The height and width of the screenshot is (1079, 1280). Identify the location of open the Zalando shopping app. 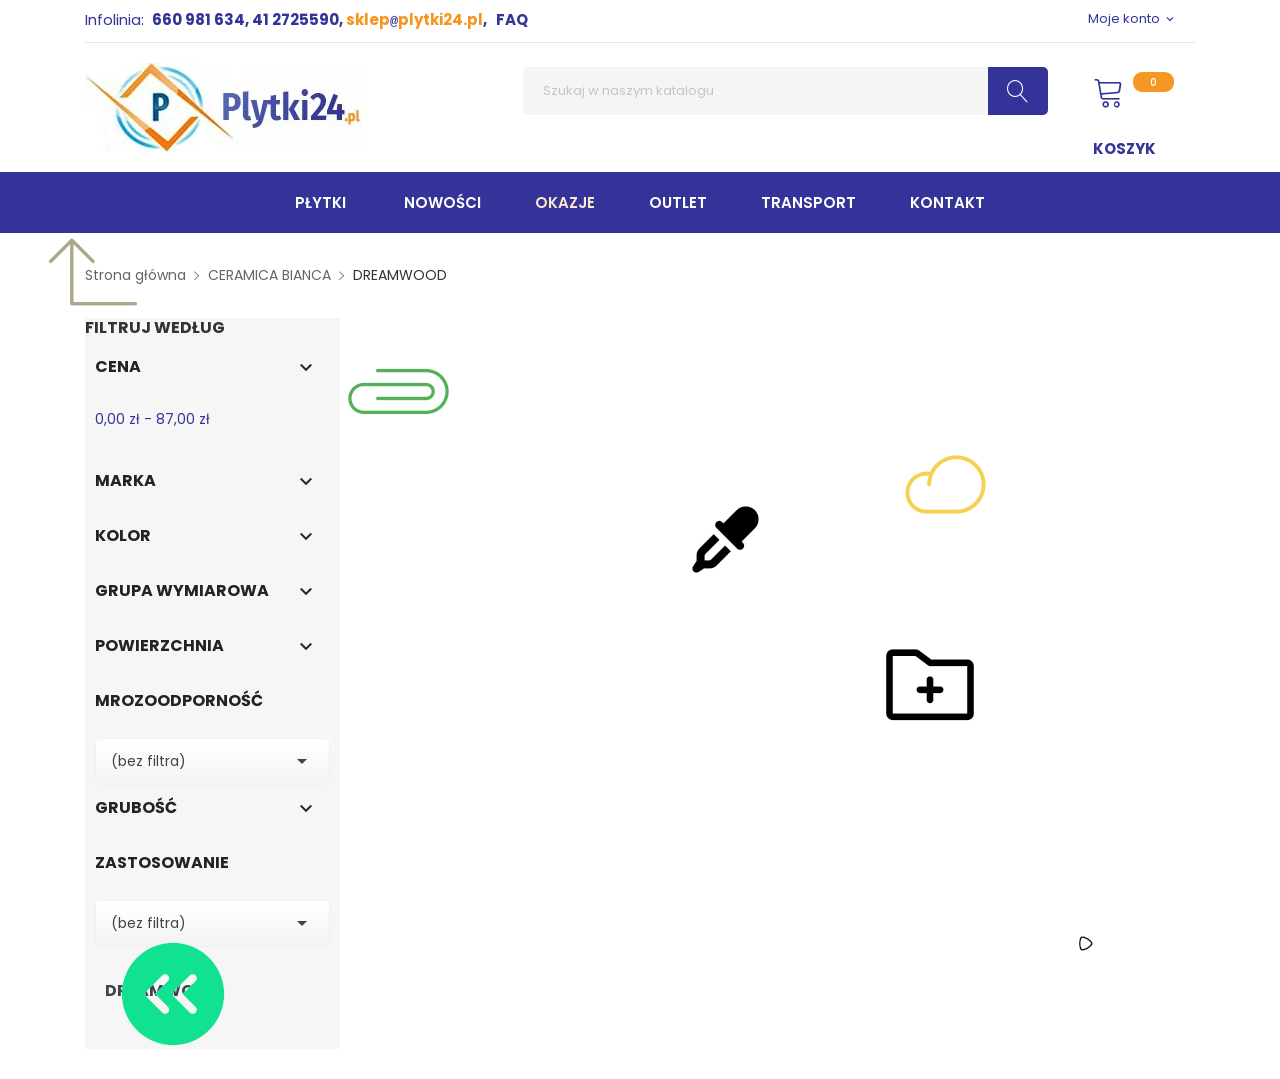
(1085, 943).